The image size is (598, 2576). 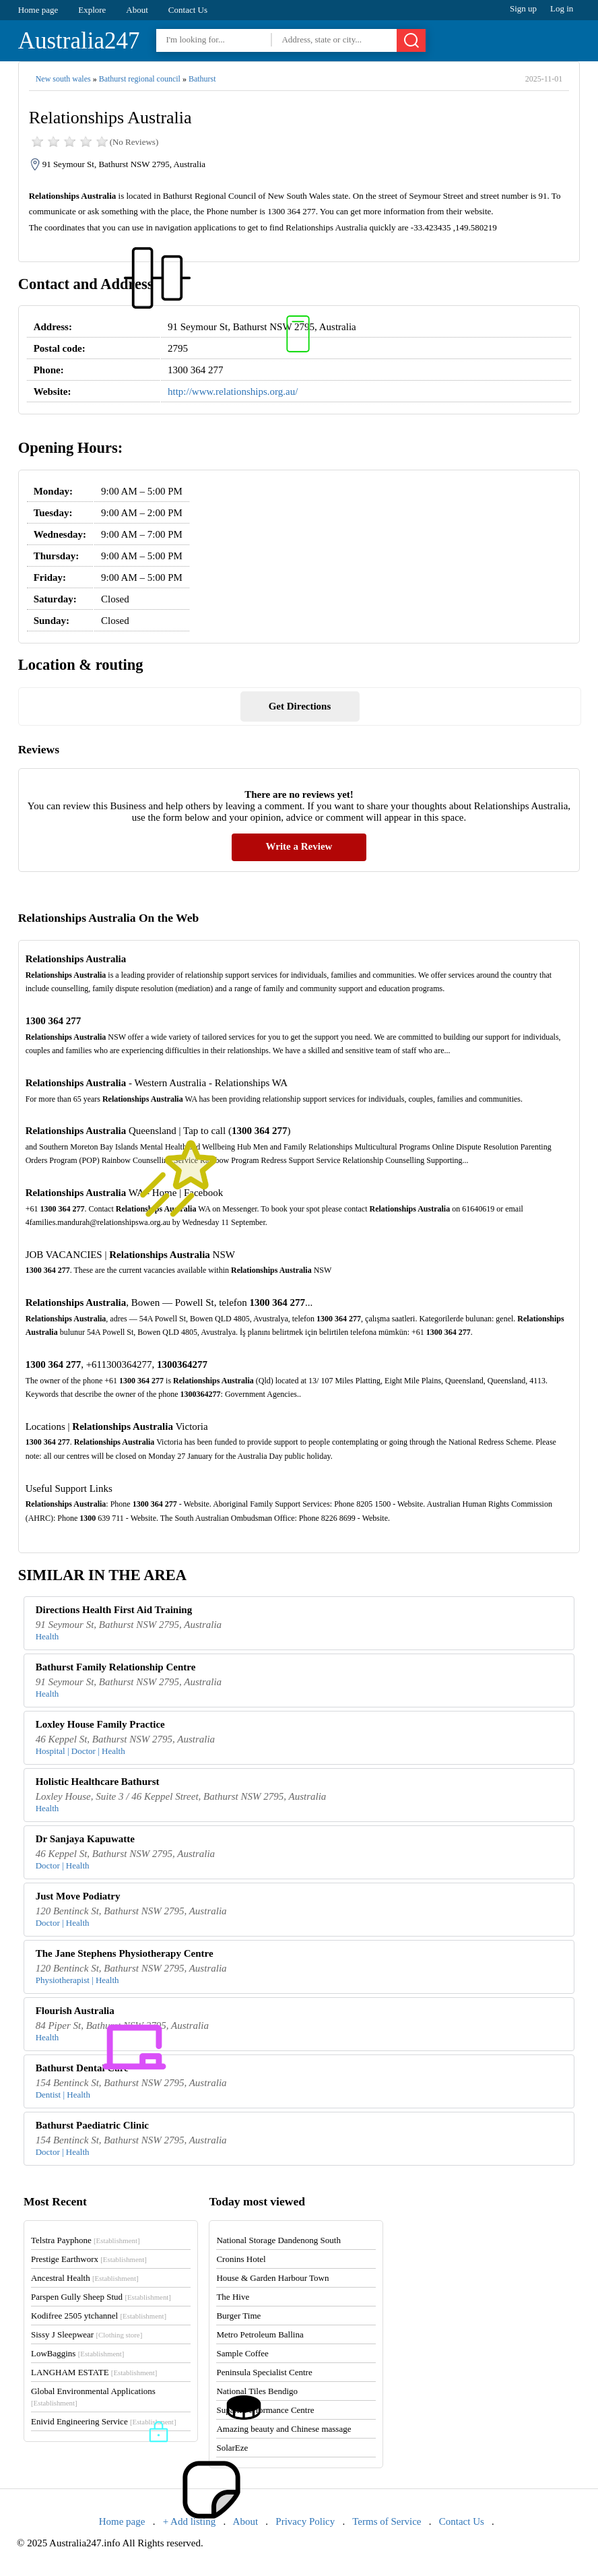 I want to click on lock or secure this item, so click(x=158, y=2432).